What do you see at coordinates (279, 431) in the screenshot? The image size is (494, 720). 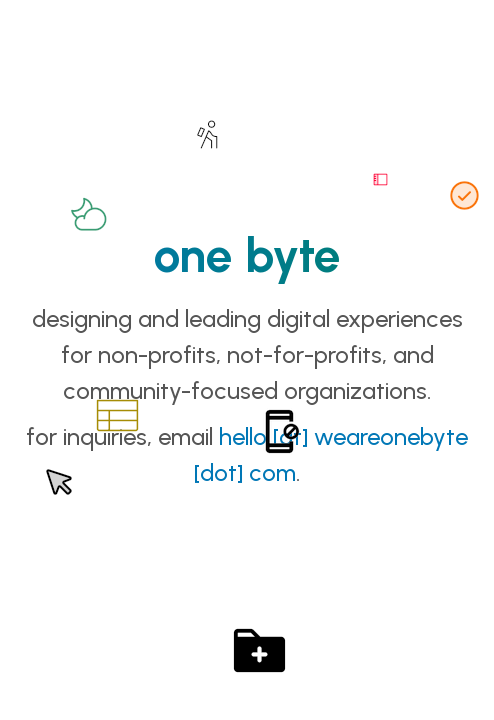 I see `block or restrict an app` at bounding box center [279, 431].